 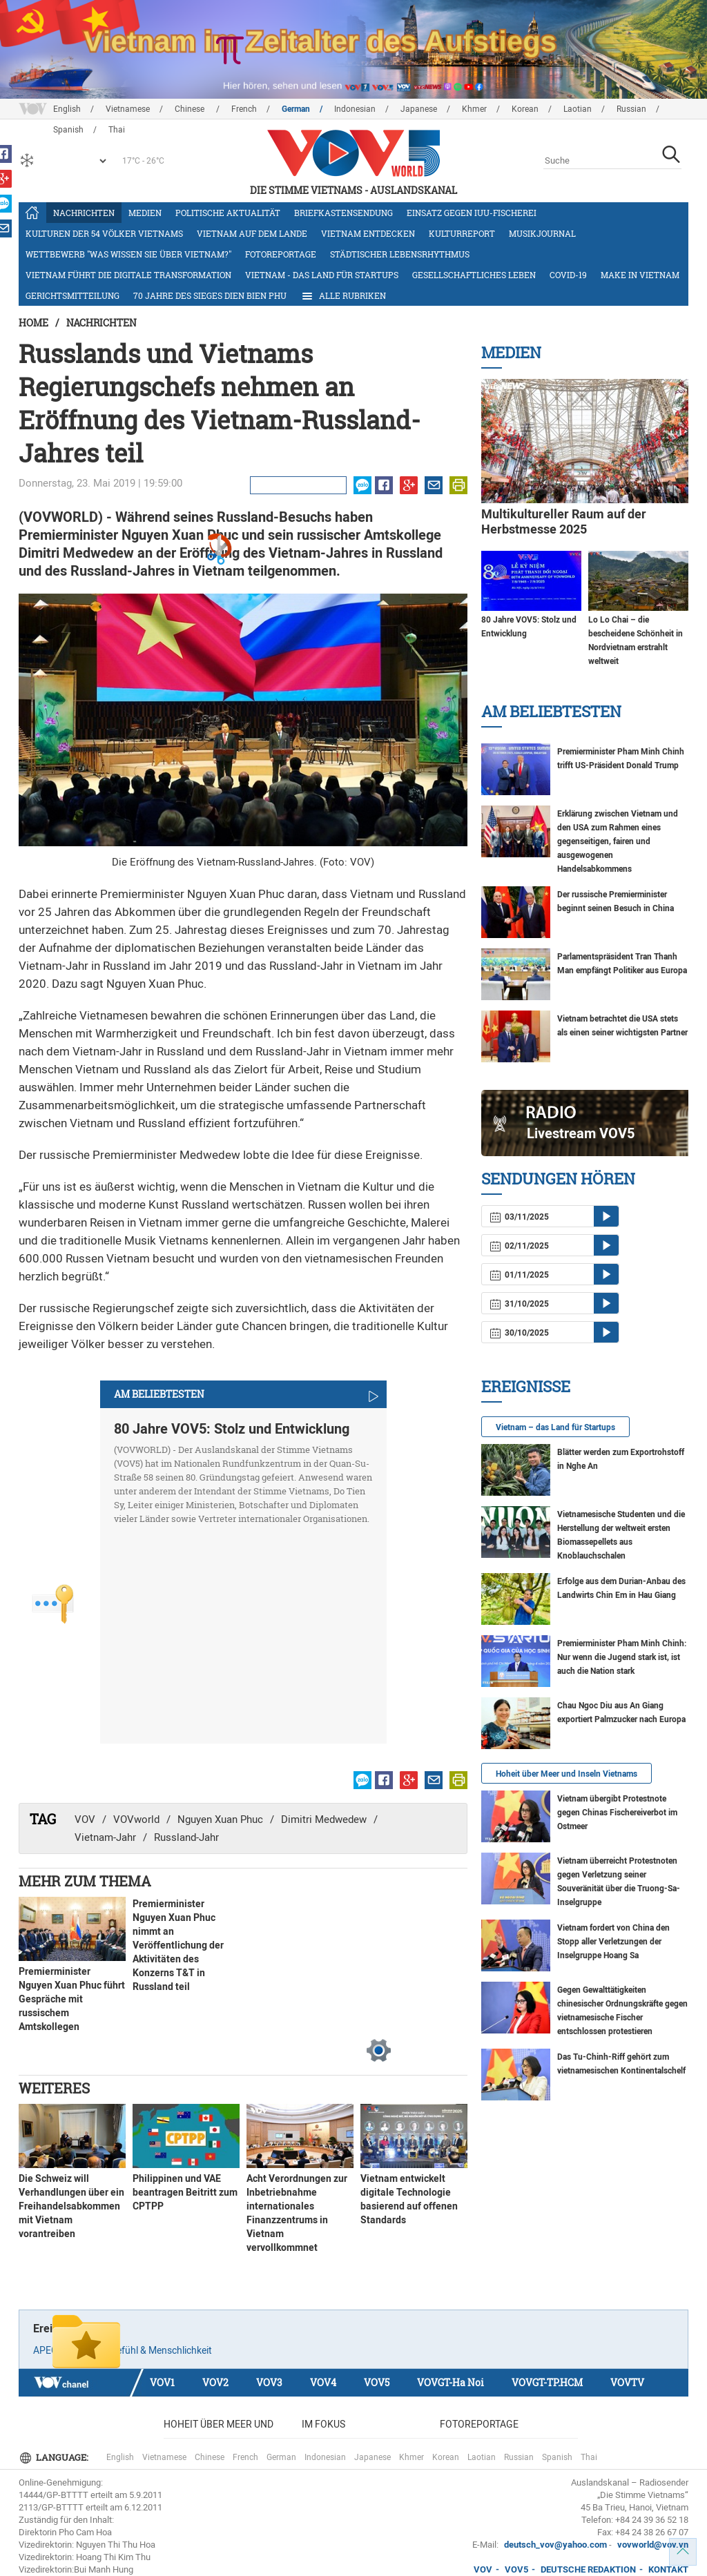 What do you see at coordinates (219, 549) in the screenshot?
I see `open snip & sketch to capture a screenshot` at bounding box center [219, 549].